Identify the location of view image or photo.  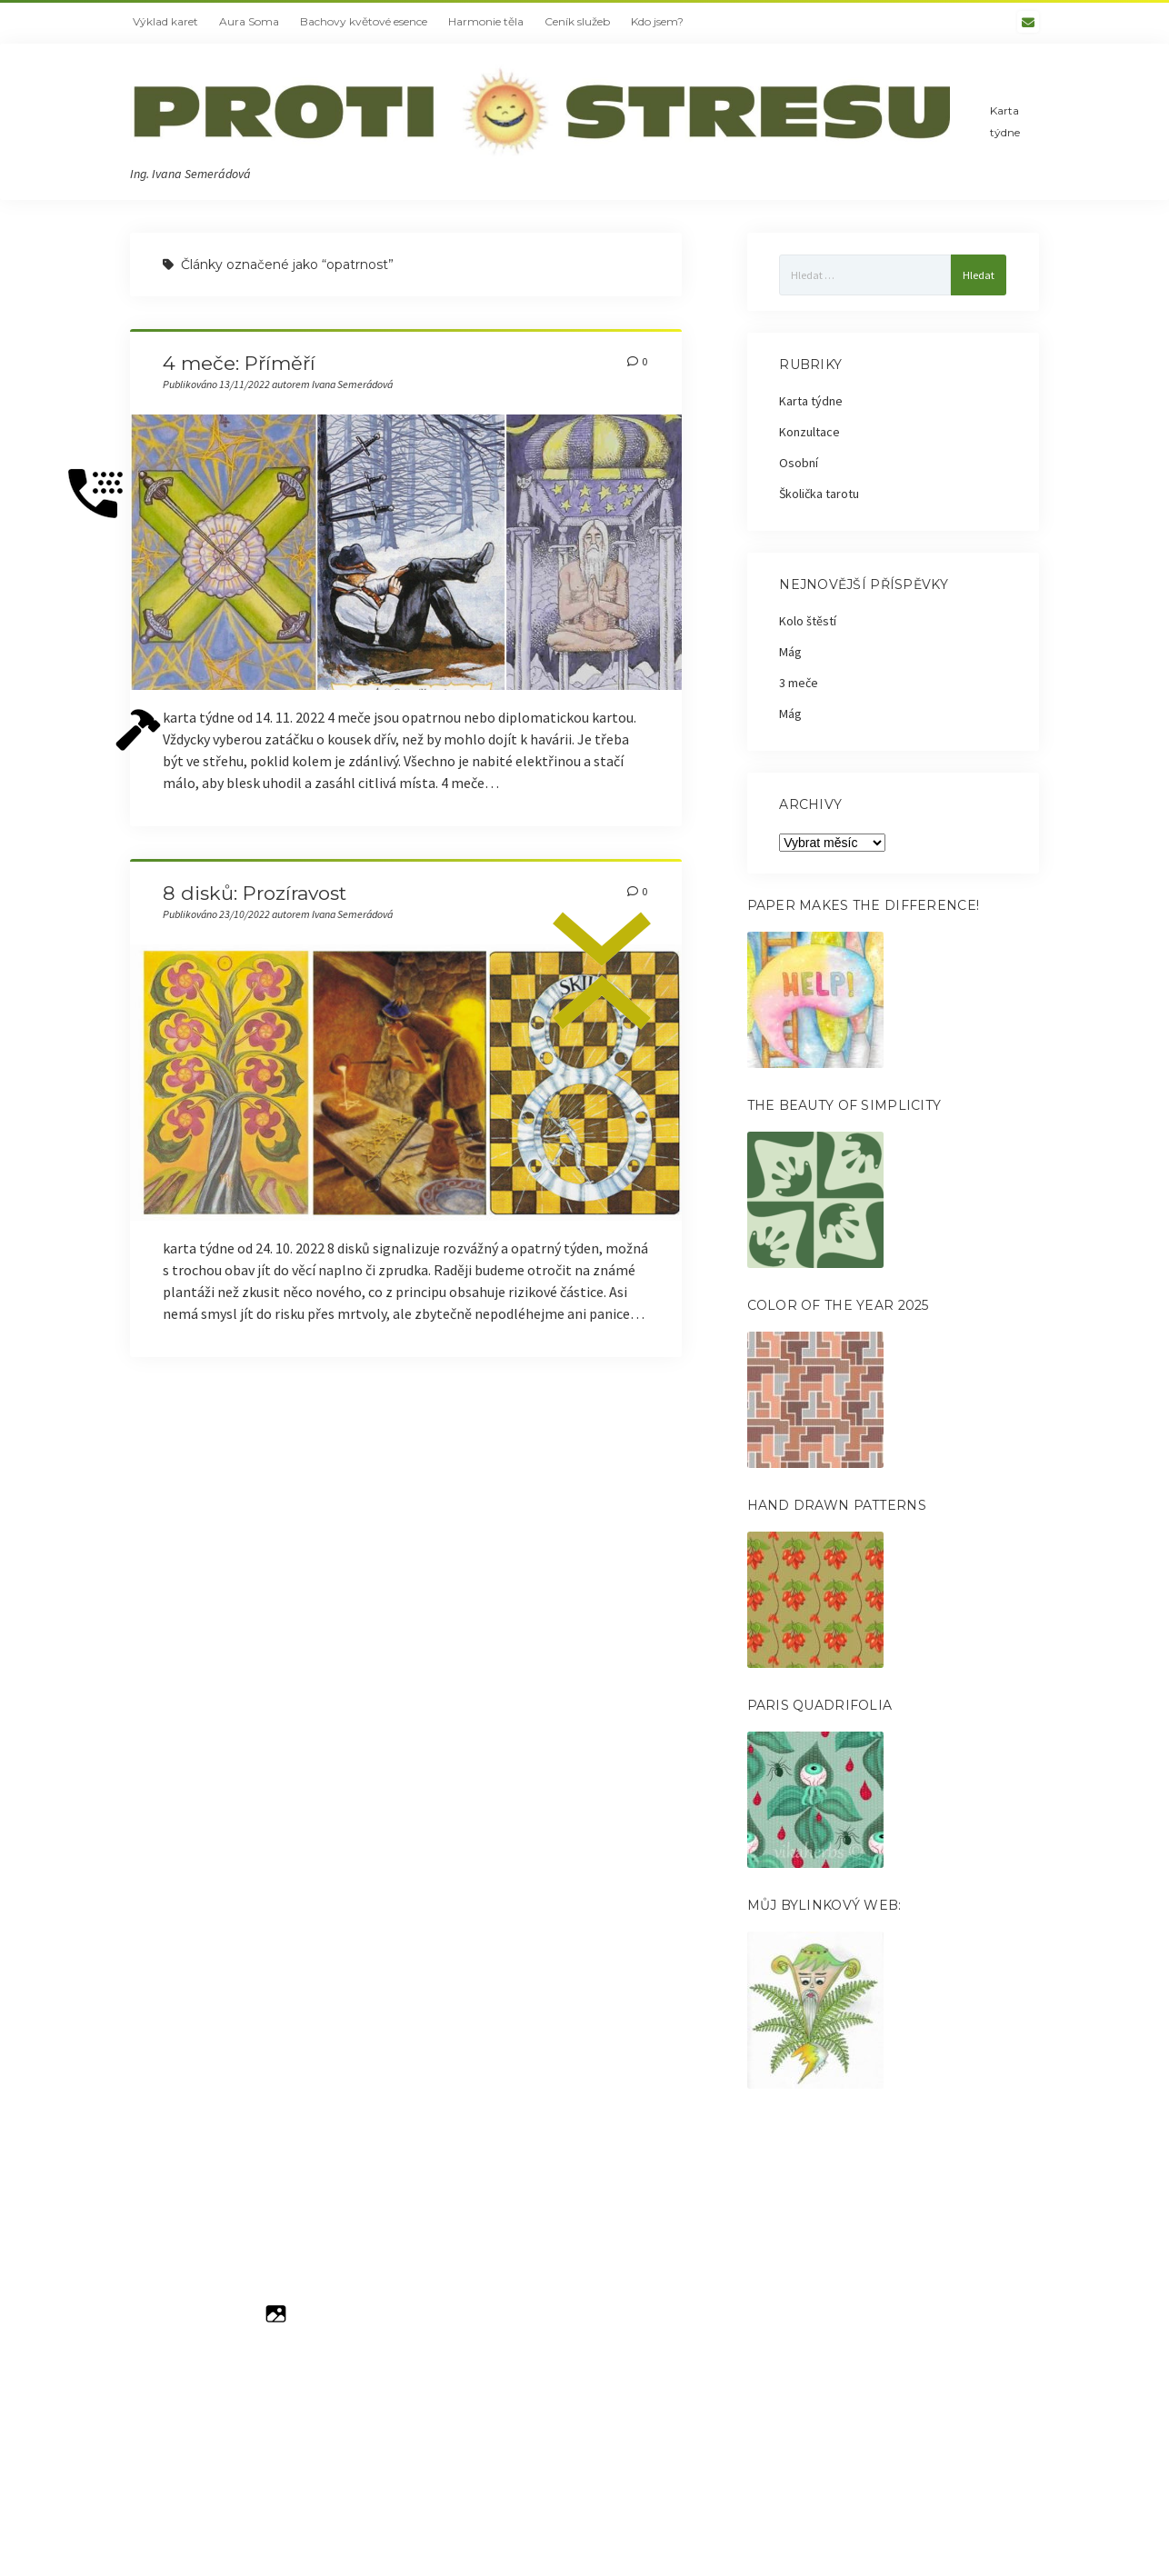
(275, 2313).